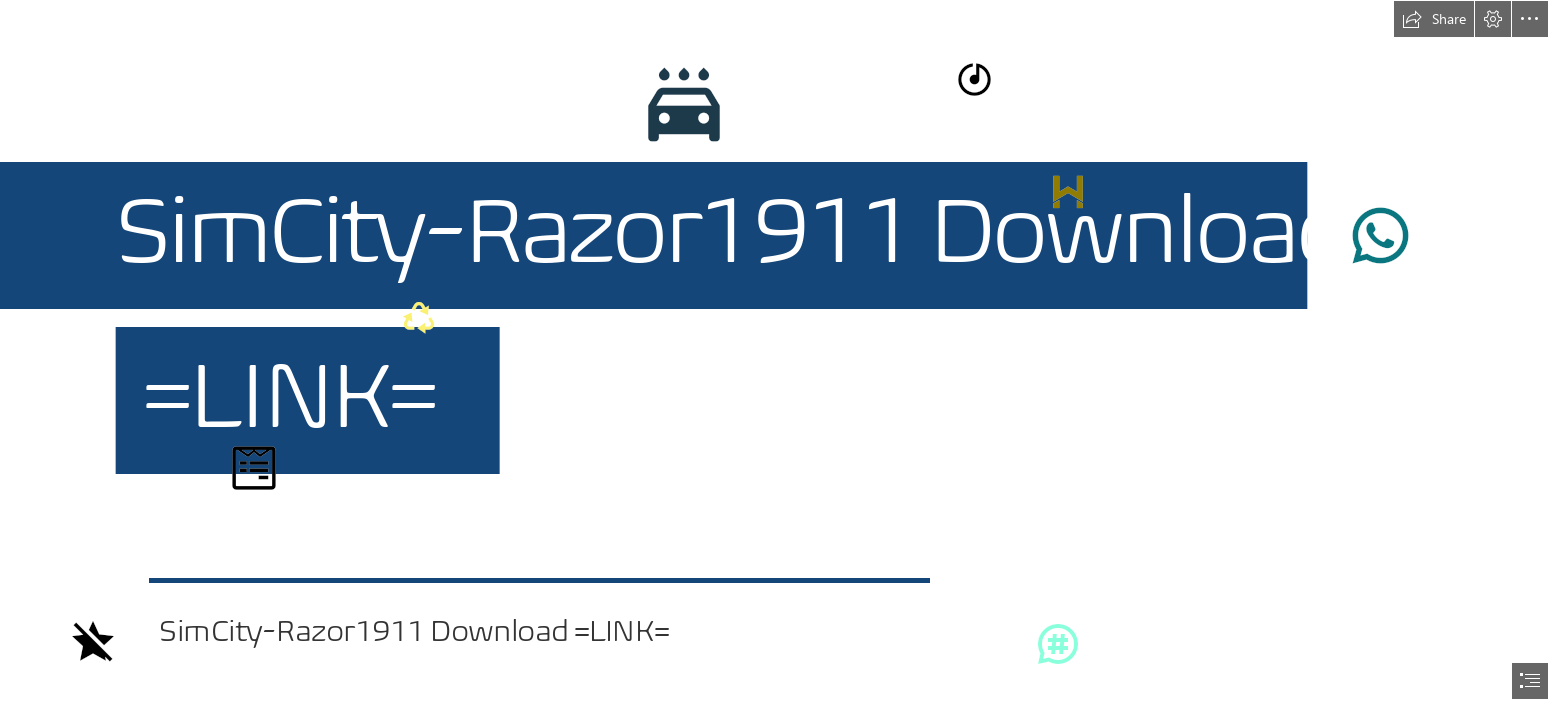 The width and height of the screenshot is (1568, 720). I want to click on wsh brand logo, so click(1068, 192).